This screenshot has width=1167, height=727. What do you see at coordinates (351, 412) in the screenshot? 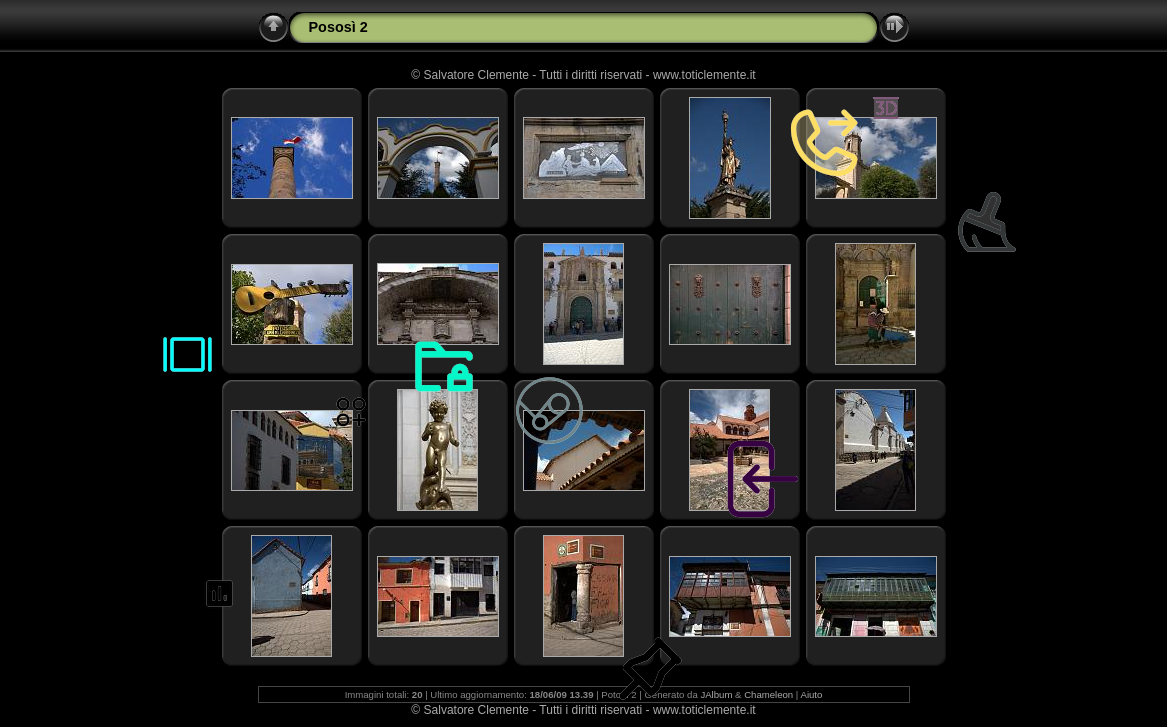
I see `add a new item to a collection` at bounding box center [351, 412].